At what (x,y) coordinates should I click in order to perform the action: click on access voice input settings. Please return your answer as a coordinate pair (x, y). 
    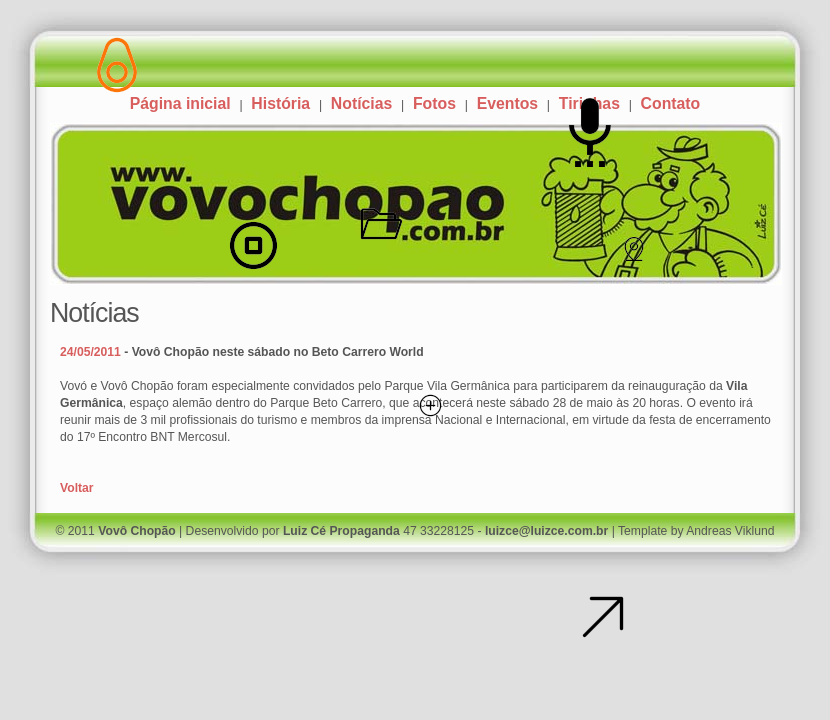
    Looking at the image, I should click on (590, 131).